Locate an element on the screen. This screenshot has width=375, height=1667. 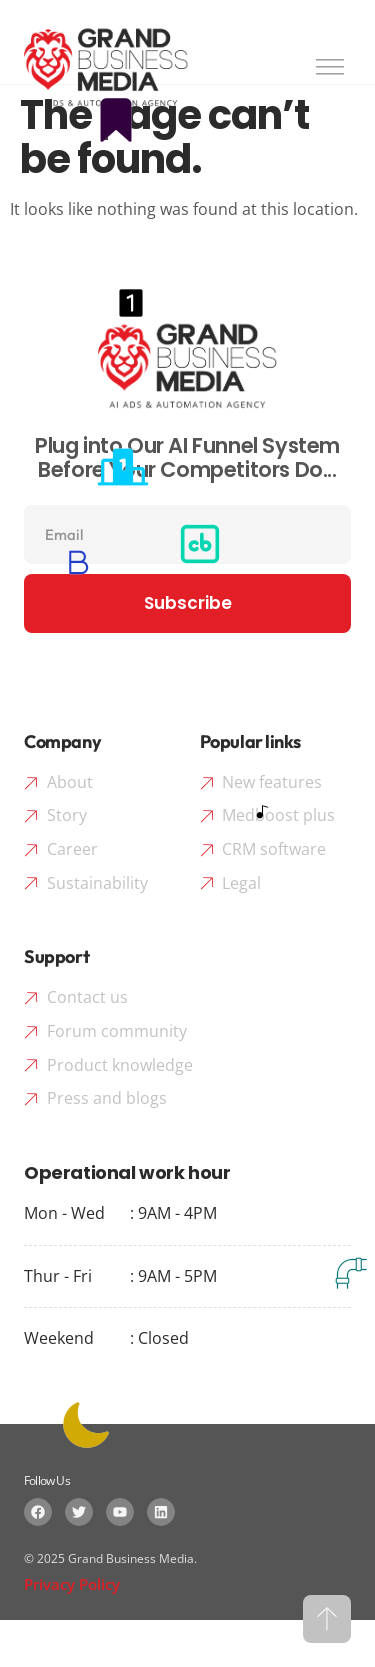
save this item for later is located at coordinates (116, 120).